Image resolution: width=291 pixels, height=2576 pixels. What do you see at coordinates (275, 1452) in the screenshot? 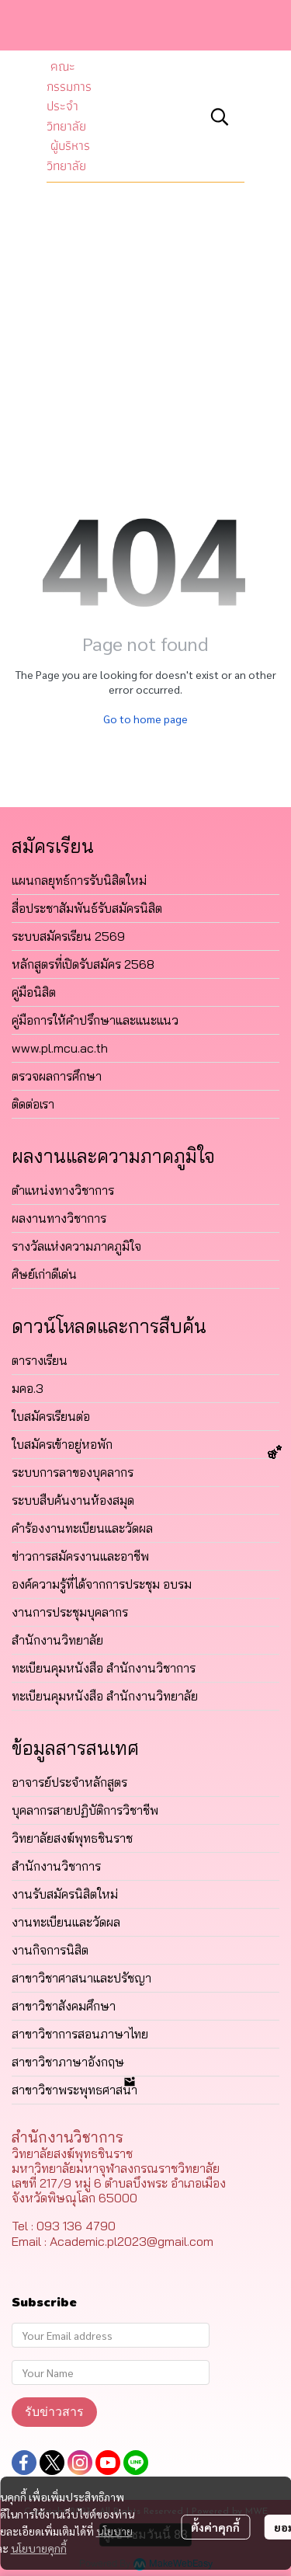
I see `access nature or outdoor-related emoji` at bounding box center [275, 1452].